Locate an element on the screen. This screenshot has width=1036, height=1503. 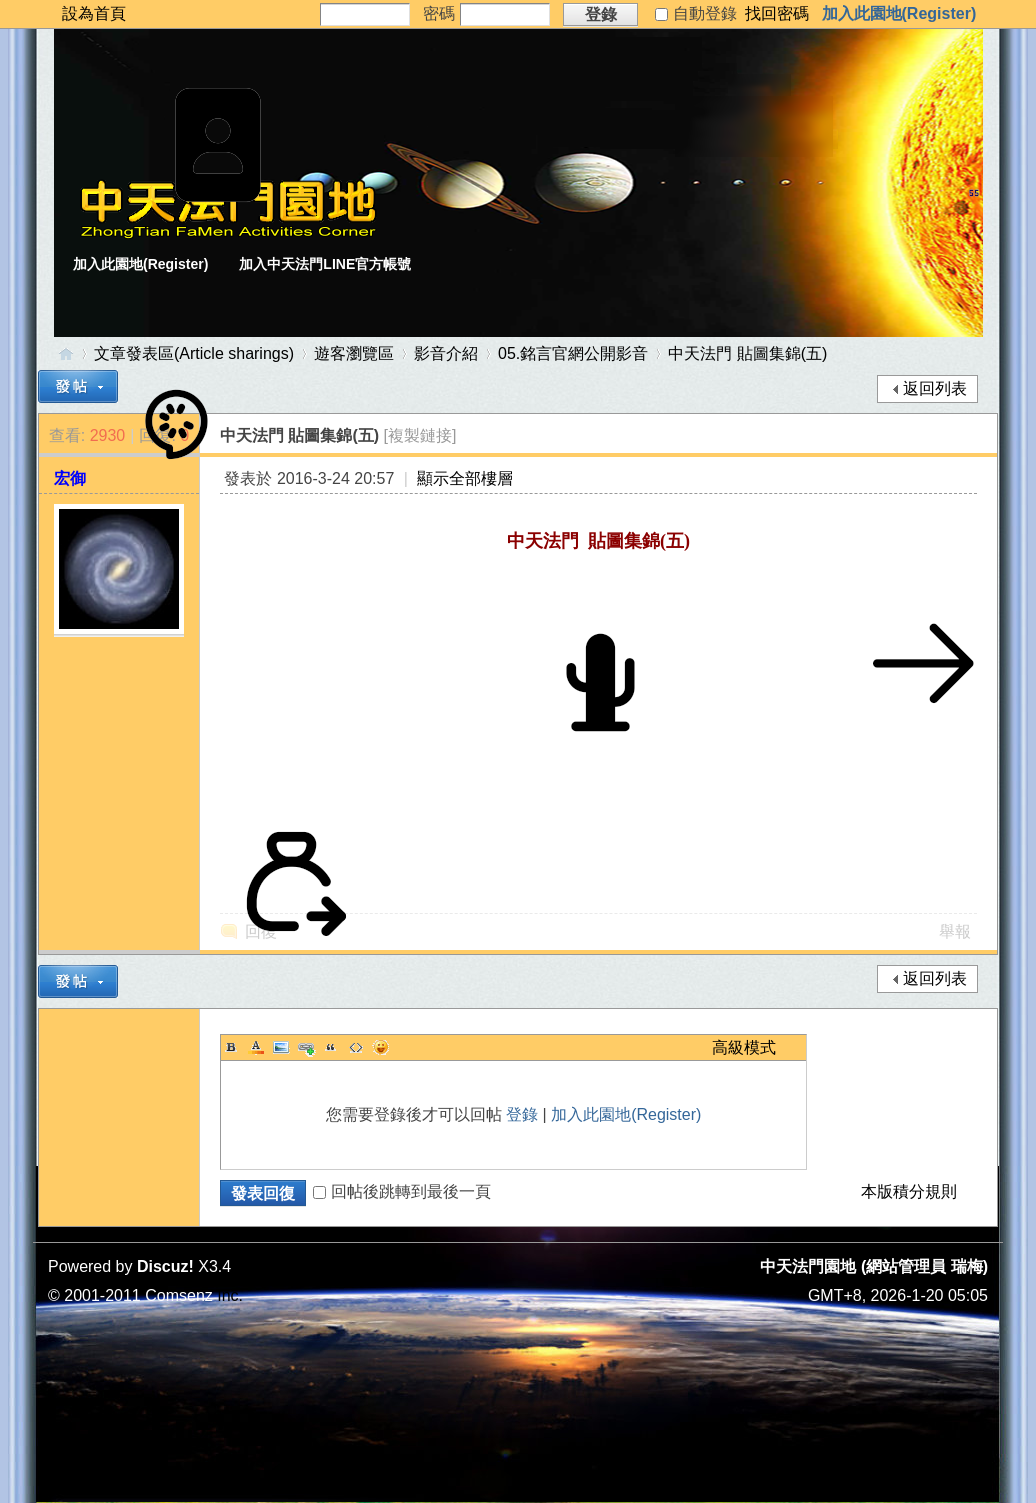
navigate to the next item or page is located at coordinates (924, 662).